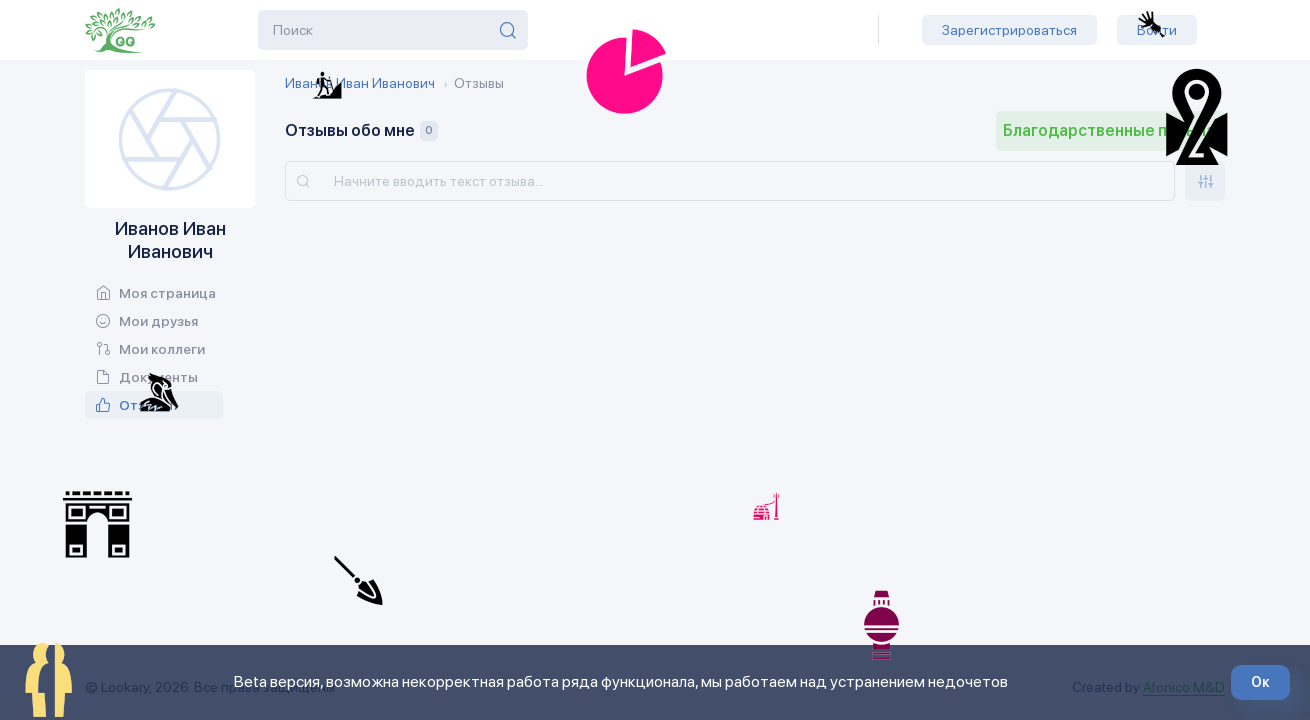  What do you see at coordinates (359, 581) in the screenshot?
I see `equip arrow ammunition` at bounding box center [359, 581].